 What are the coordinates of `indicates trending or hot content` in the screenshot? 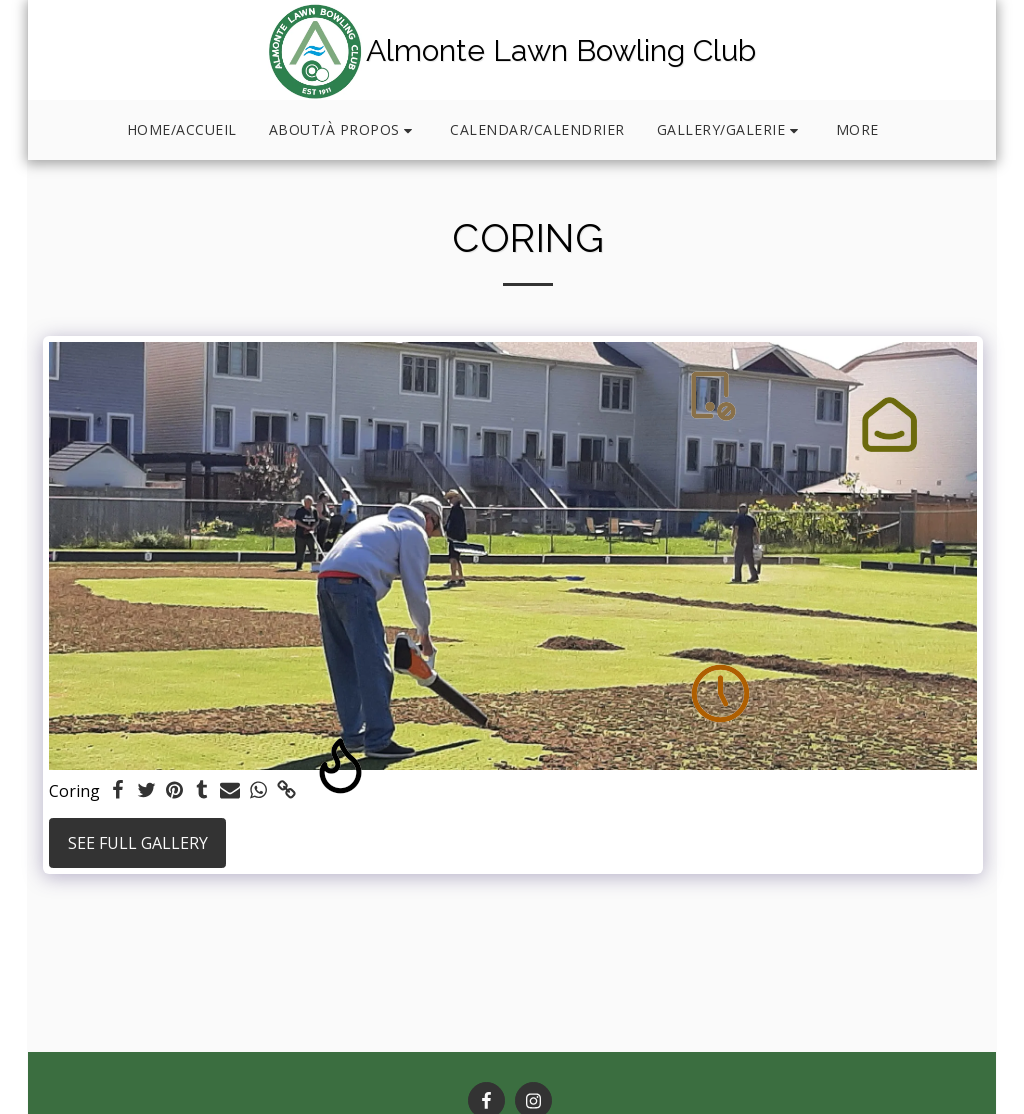 It's located at (340, 764).